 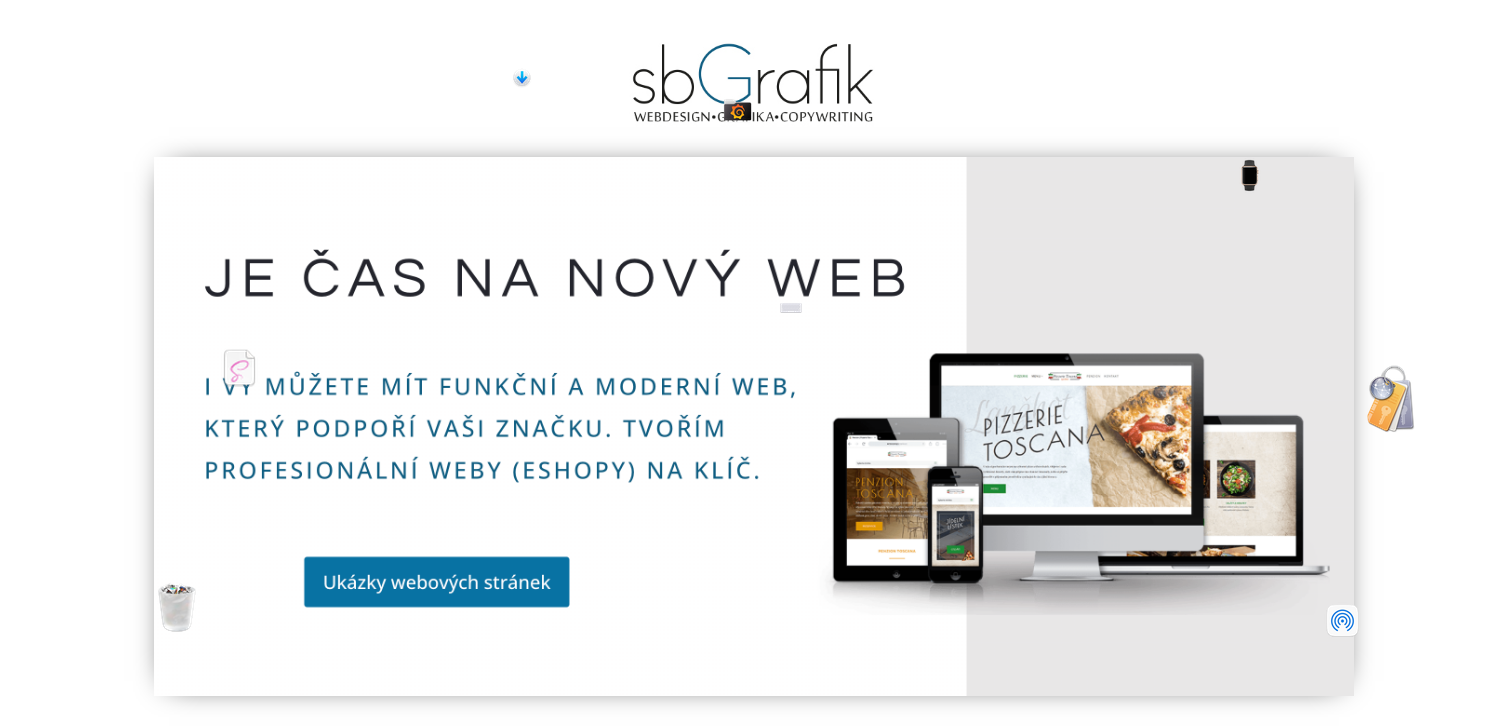 What do you see at coordinates (177, 608) in the screenshot?
I see `open trash to view deleted files` at bounding box center [177, 608].